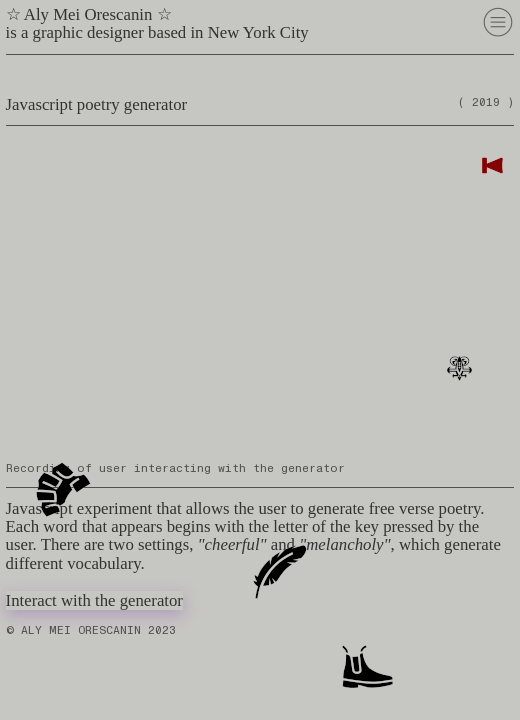  What do you see at coordinates (367, 664) in the screenshot?
I see `browse footwear or boot options` at bounding box center [367, 664].